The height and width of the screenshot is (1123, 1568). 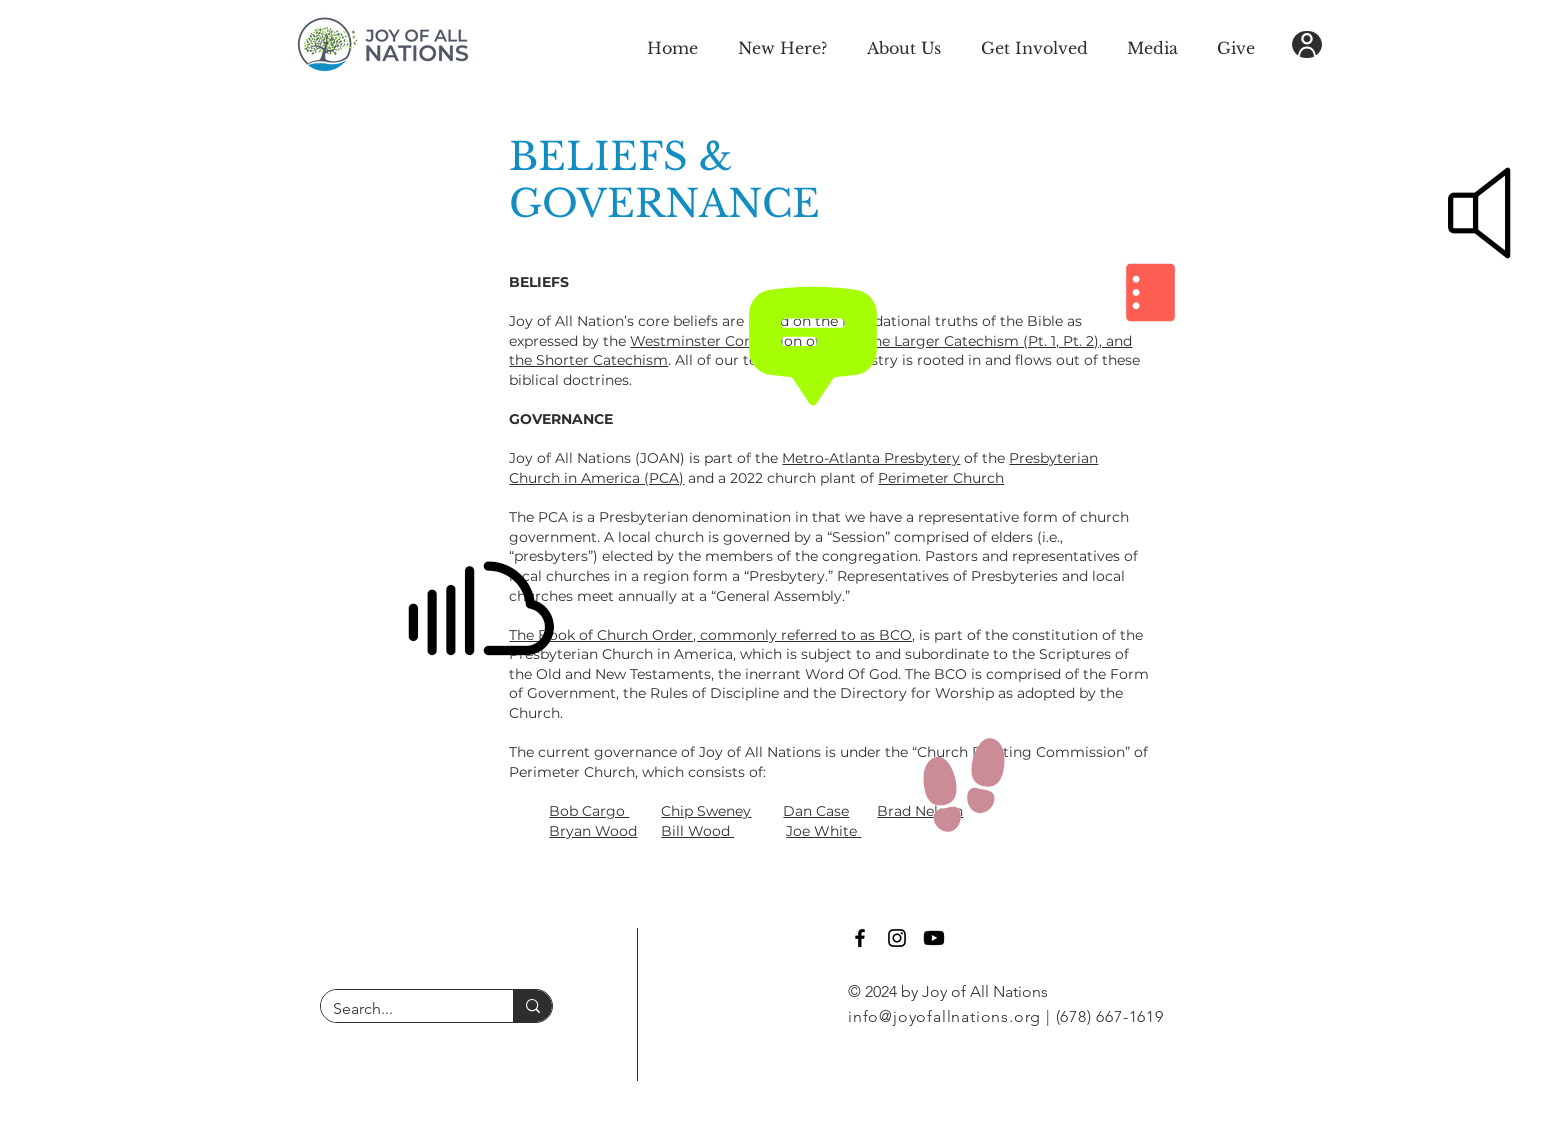 I want to click on open soundcloud app, so click(x=479, y=613).